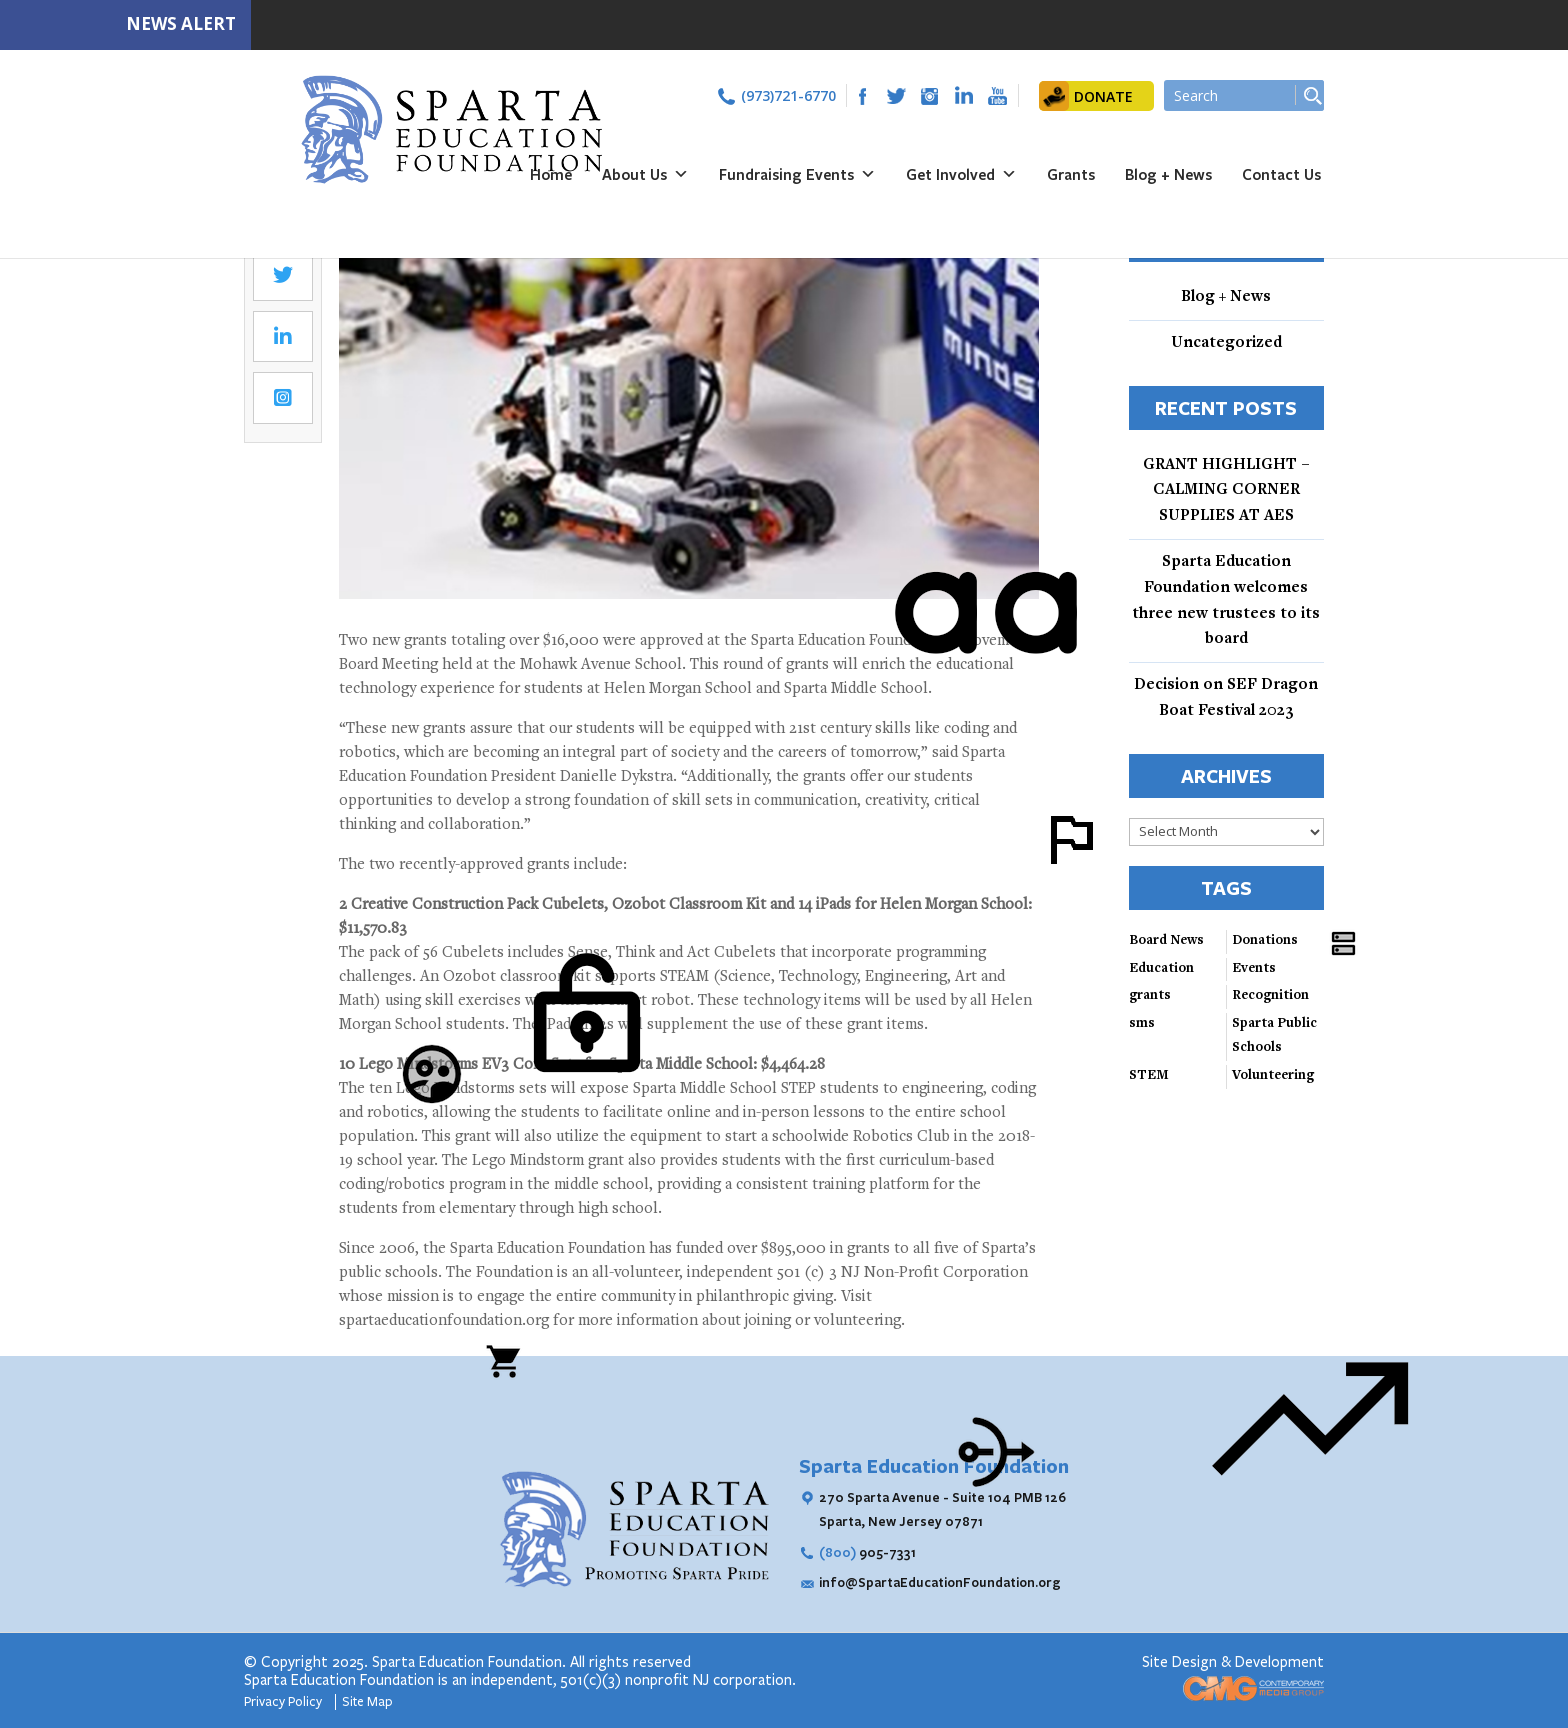 The width and height of the screenshot is (1568, 1728). Describe the element at coordinates (432, 1074) in the screenshot. I see `view supervised or child accounts` at that location.